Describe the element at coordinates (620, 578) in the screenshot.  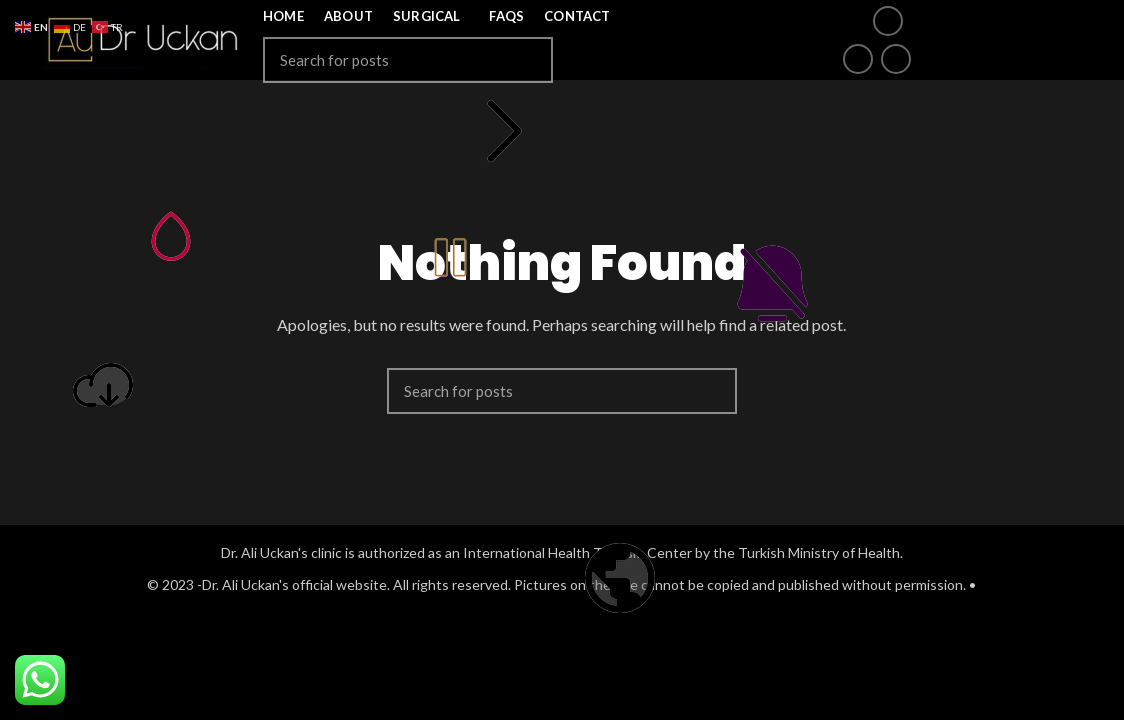
I see `indicates public or global visibility` at that location.